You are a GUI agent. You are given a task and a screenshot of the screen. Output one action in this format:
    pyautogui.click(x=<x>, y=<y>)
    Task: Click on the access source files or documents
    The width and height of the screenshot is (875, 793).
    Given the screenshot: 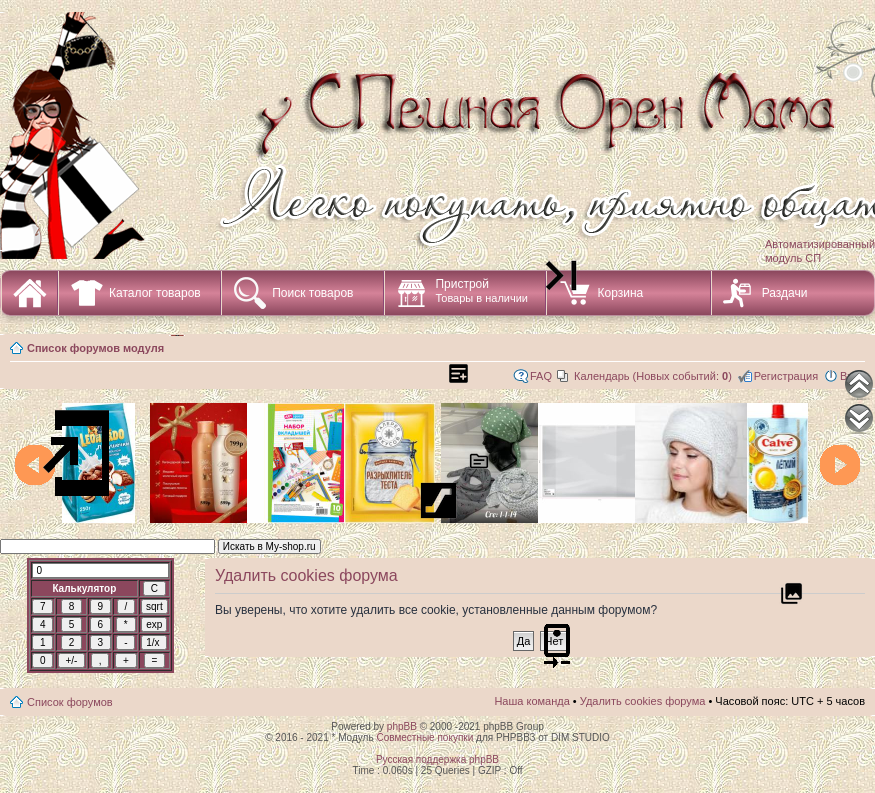 What is the action you would take?
    pyautogui.click(x=479, y=461)
    